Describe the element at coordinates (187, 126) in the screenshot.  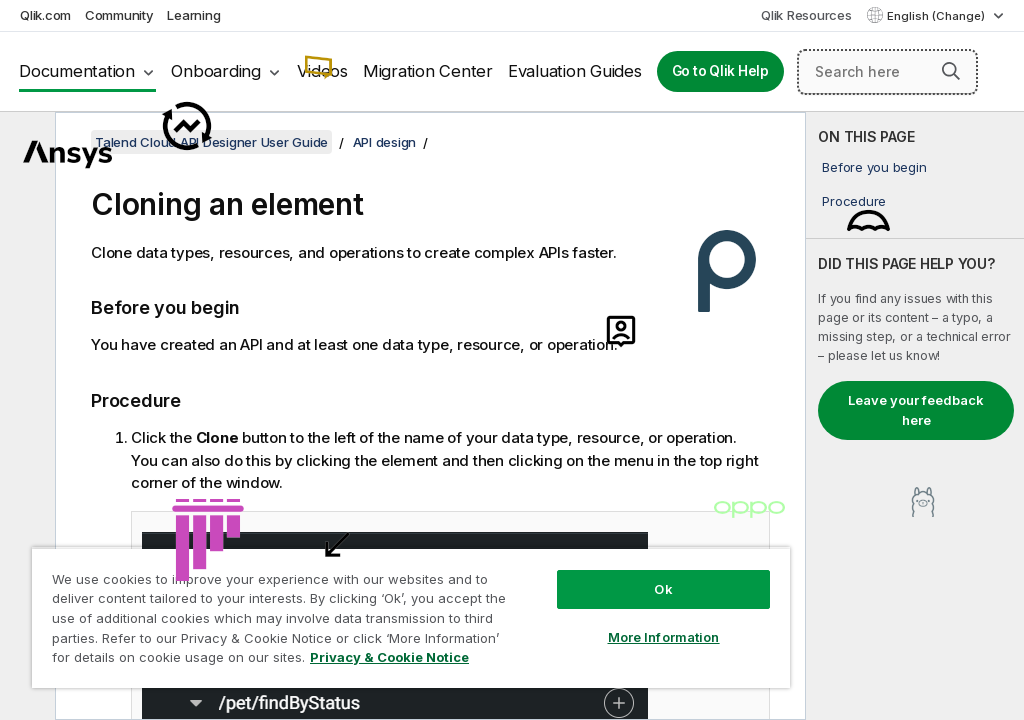
I see `exchange or transfer funds between accounts` at that location.